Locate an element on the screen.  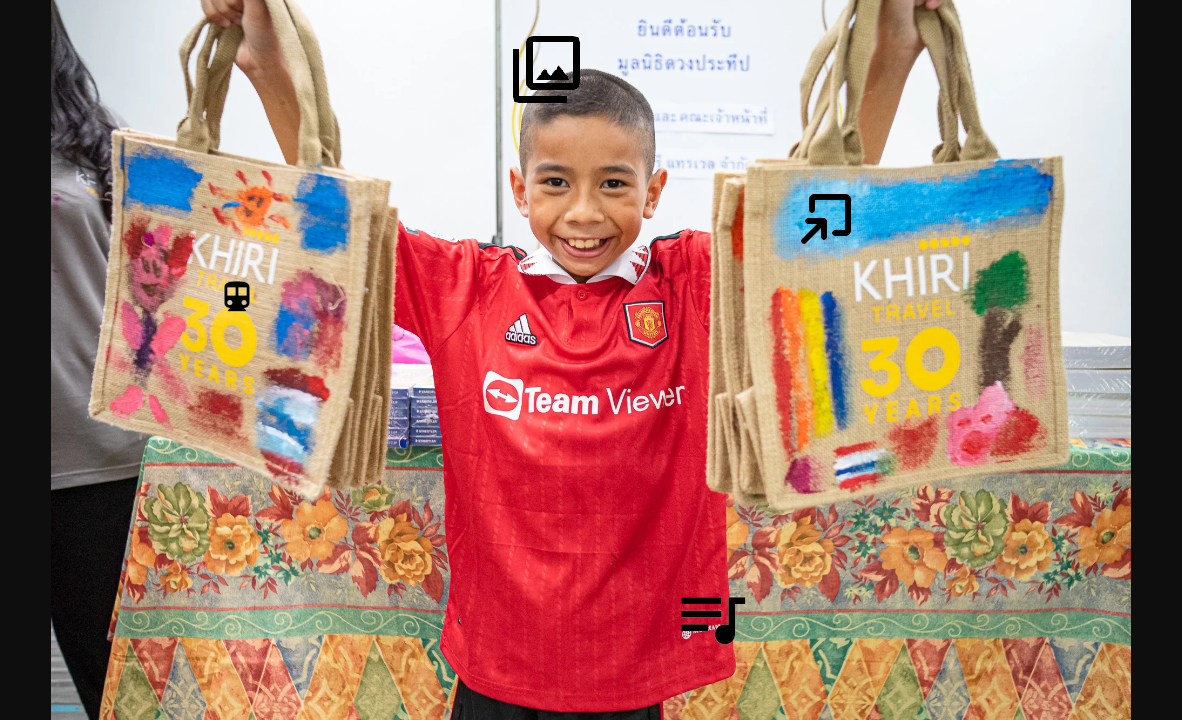
view music queue or playlist is located at coordinates (711, 617).